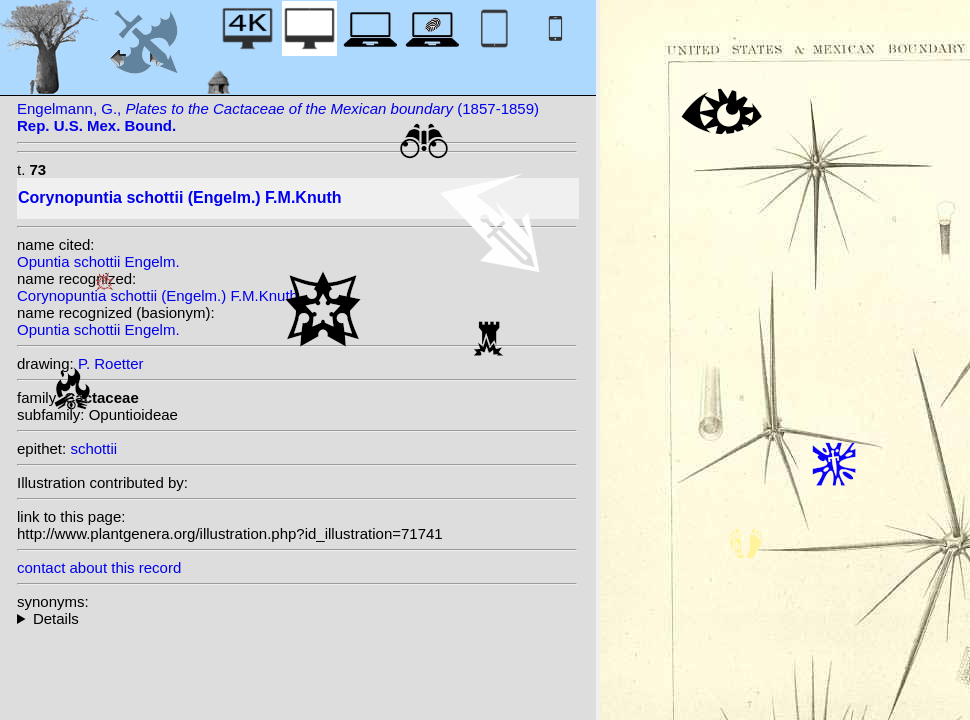 The height and width of the screenshot is (720, 970). I want to click on indicates a special ability or enhanced vision power-up, so click(721, 115).